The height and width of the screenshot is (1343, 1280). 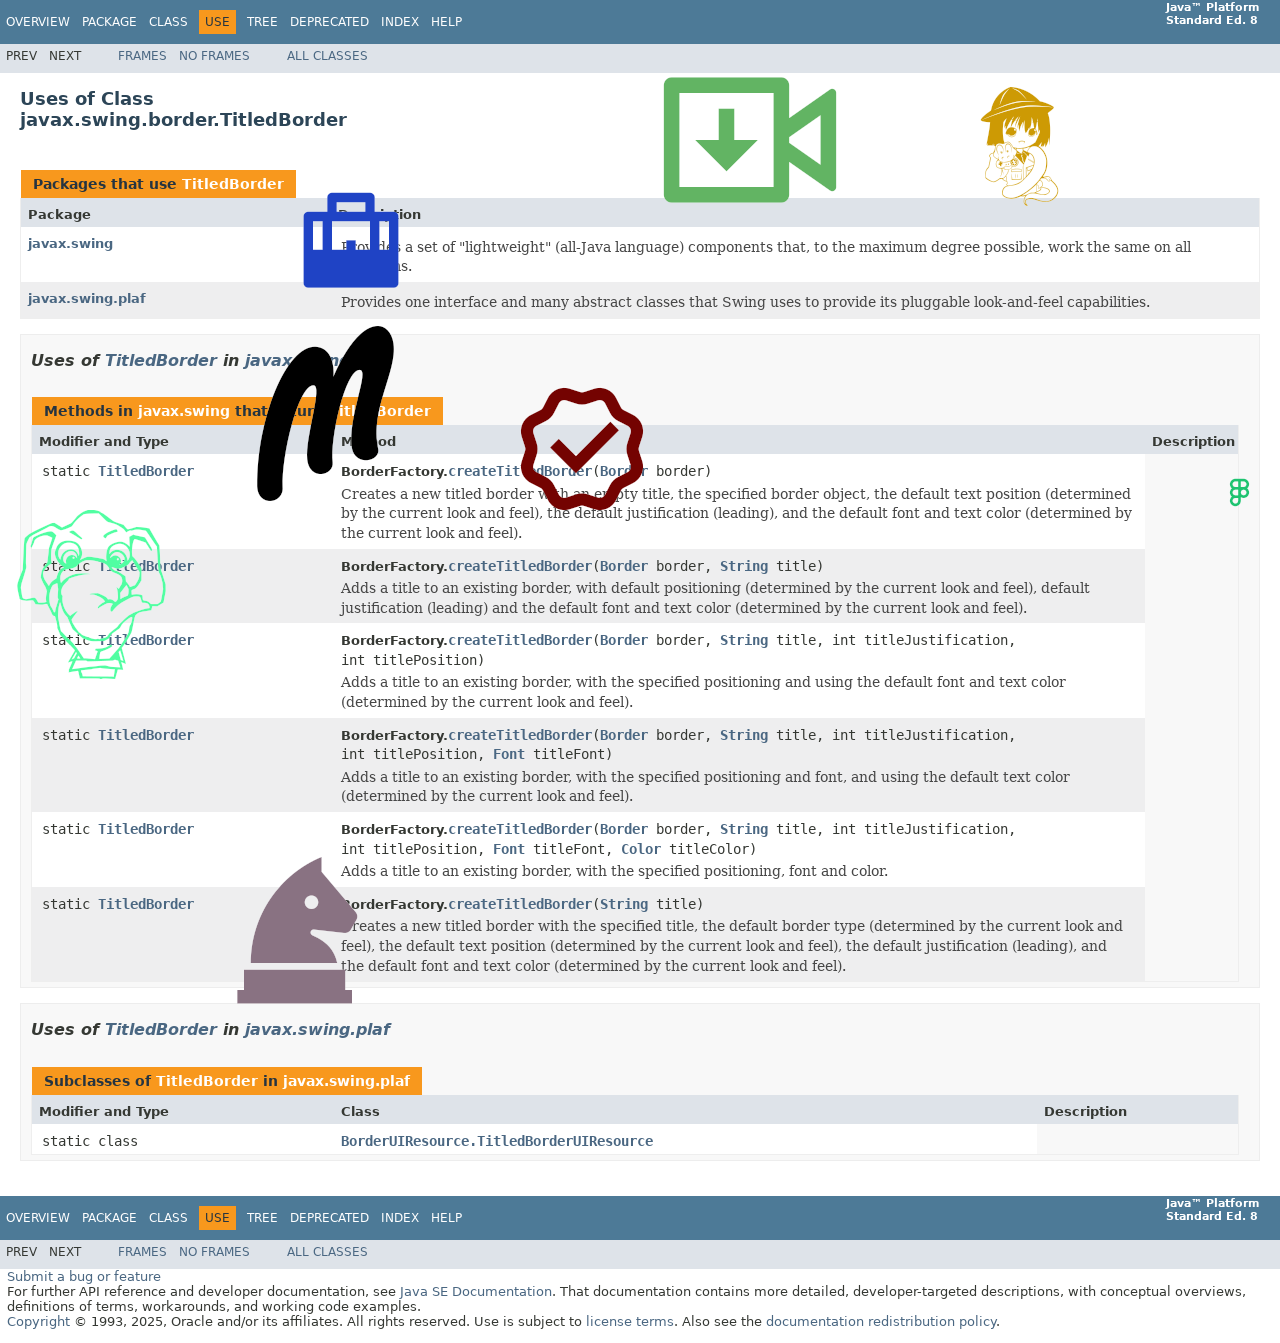 I want to click on open figma design app, so click(x=1239, y=492).